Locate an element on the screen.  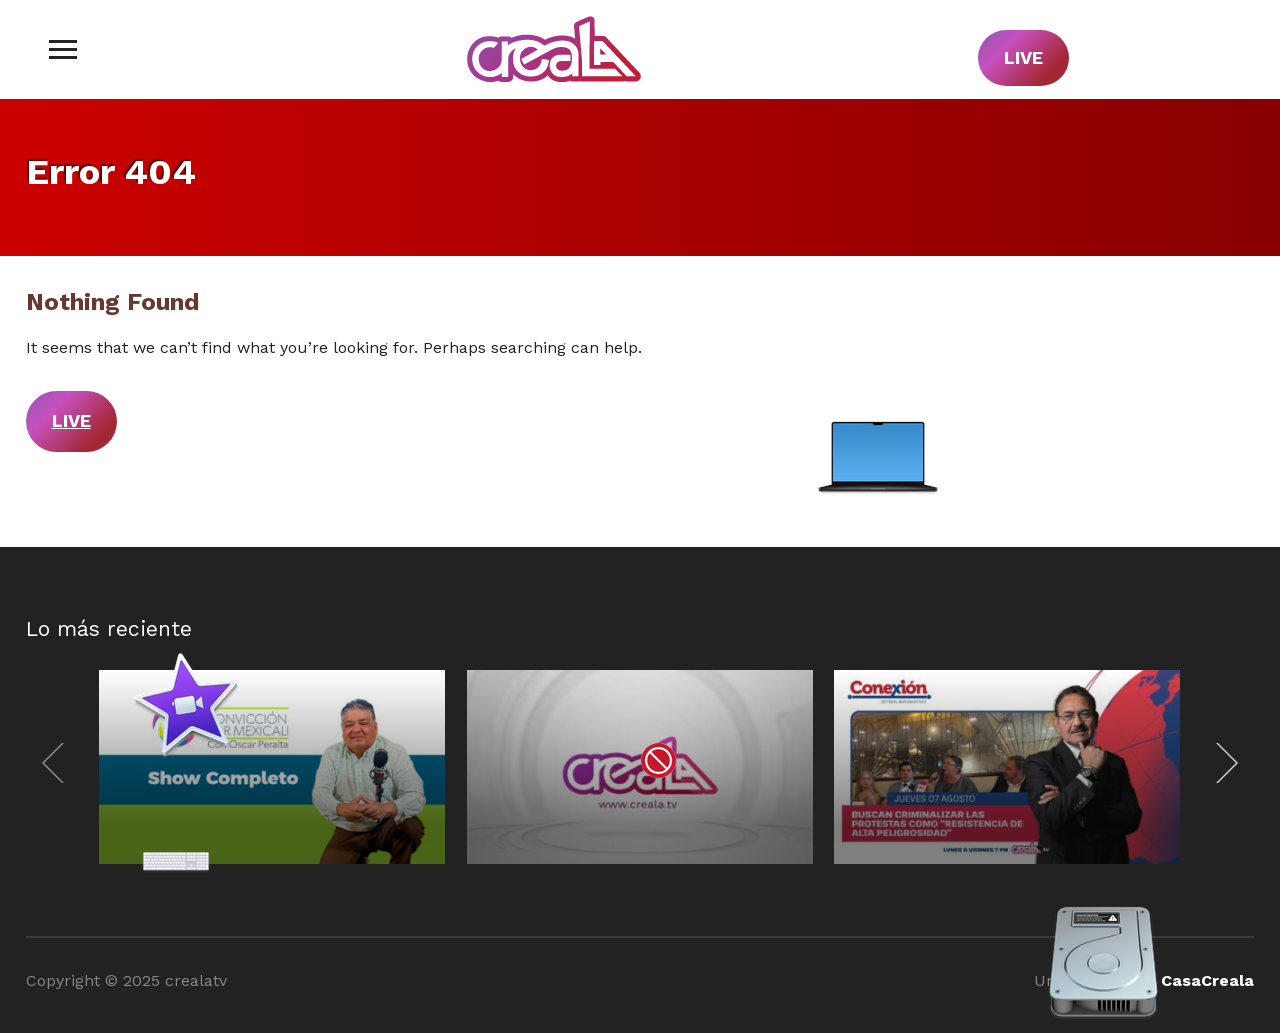
access startup disk settings is located at coordinates (1103, 964).